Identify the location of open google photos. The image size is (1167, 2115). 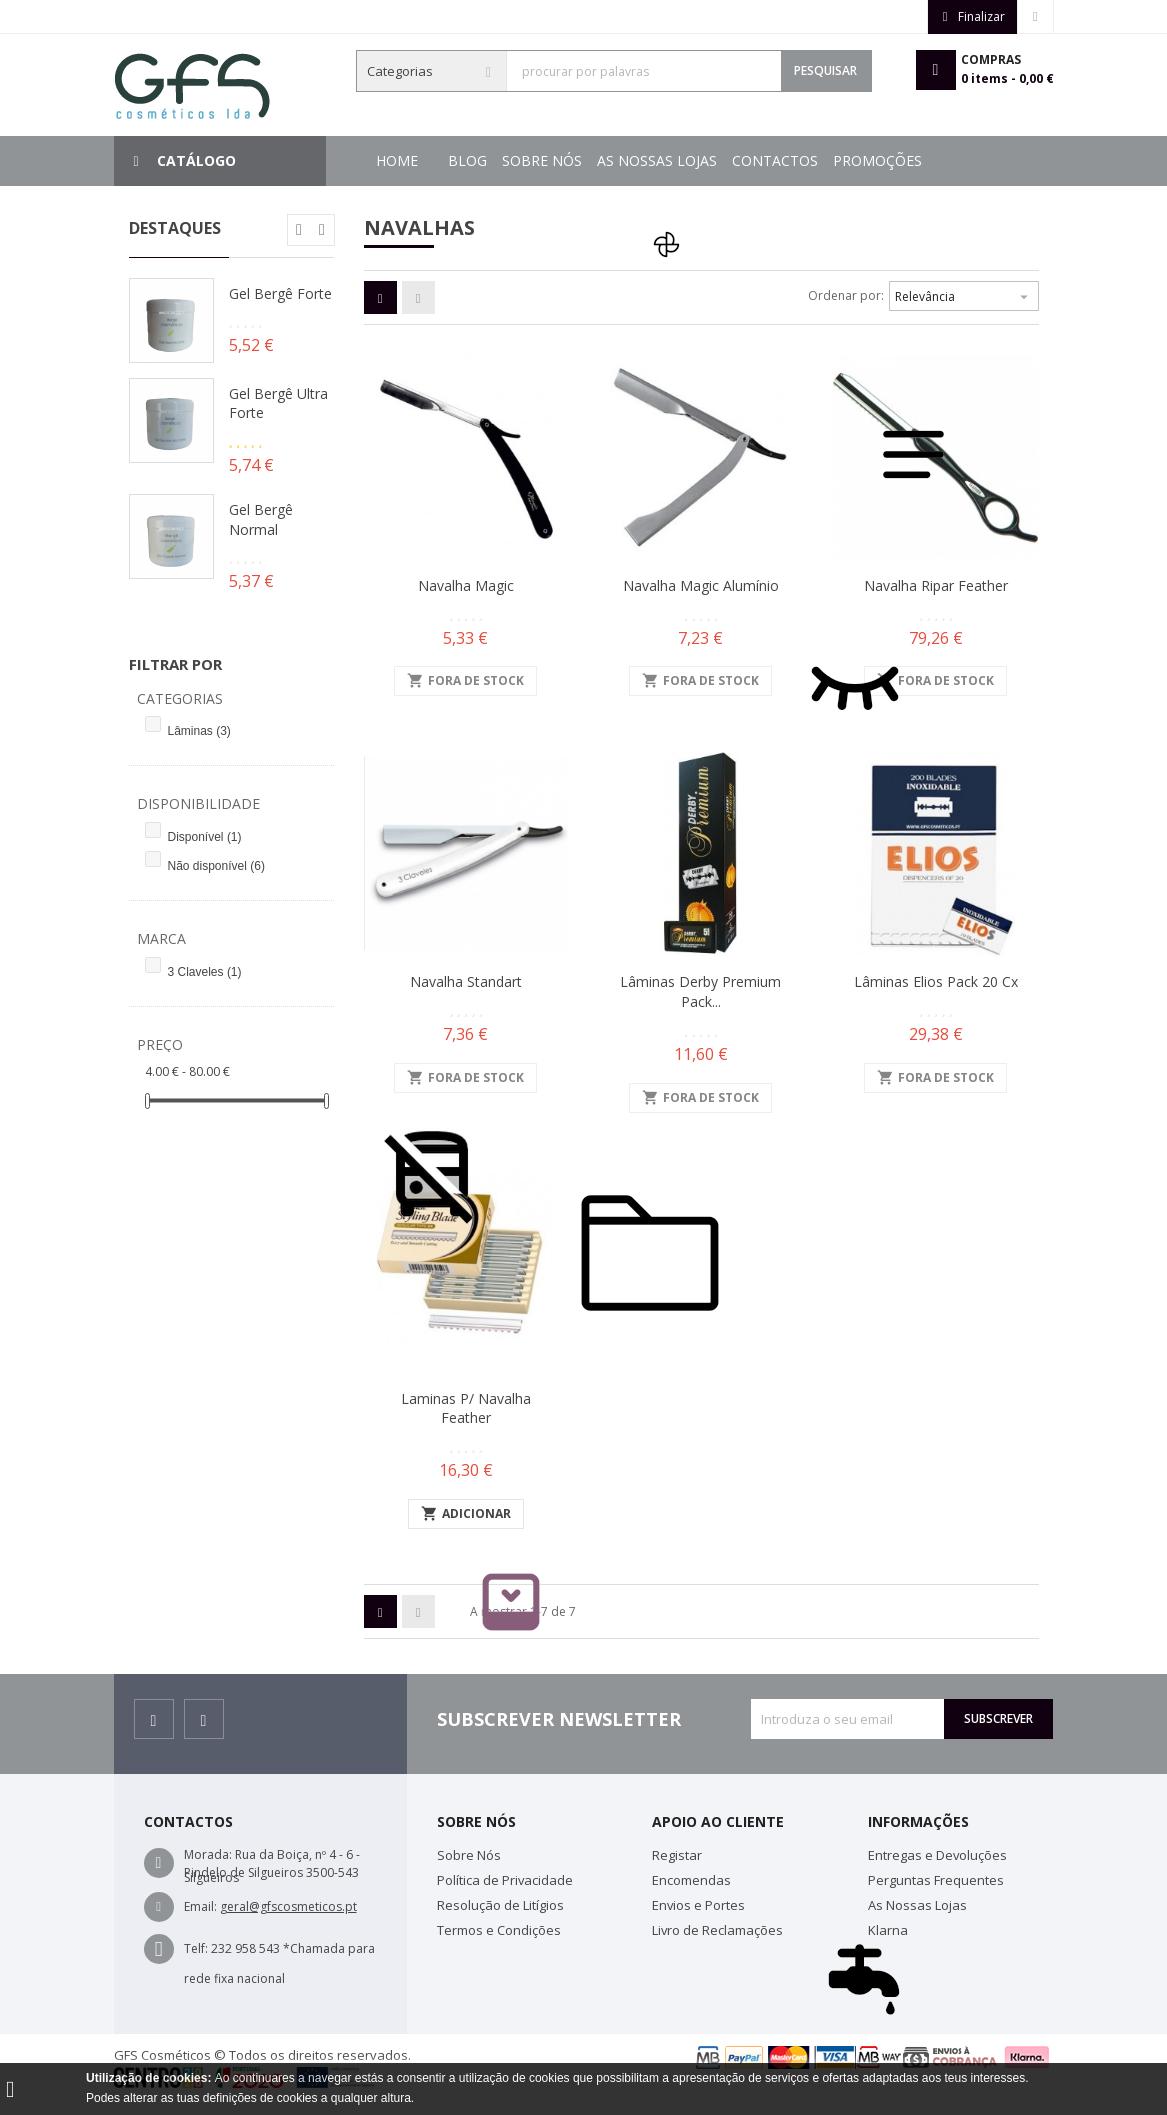
(666, 244).